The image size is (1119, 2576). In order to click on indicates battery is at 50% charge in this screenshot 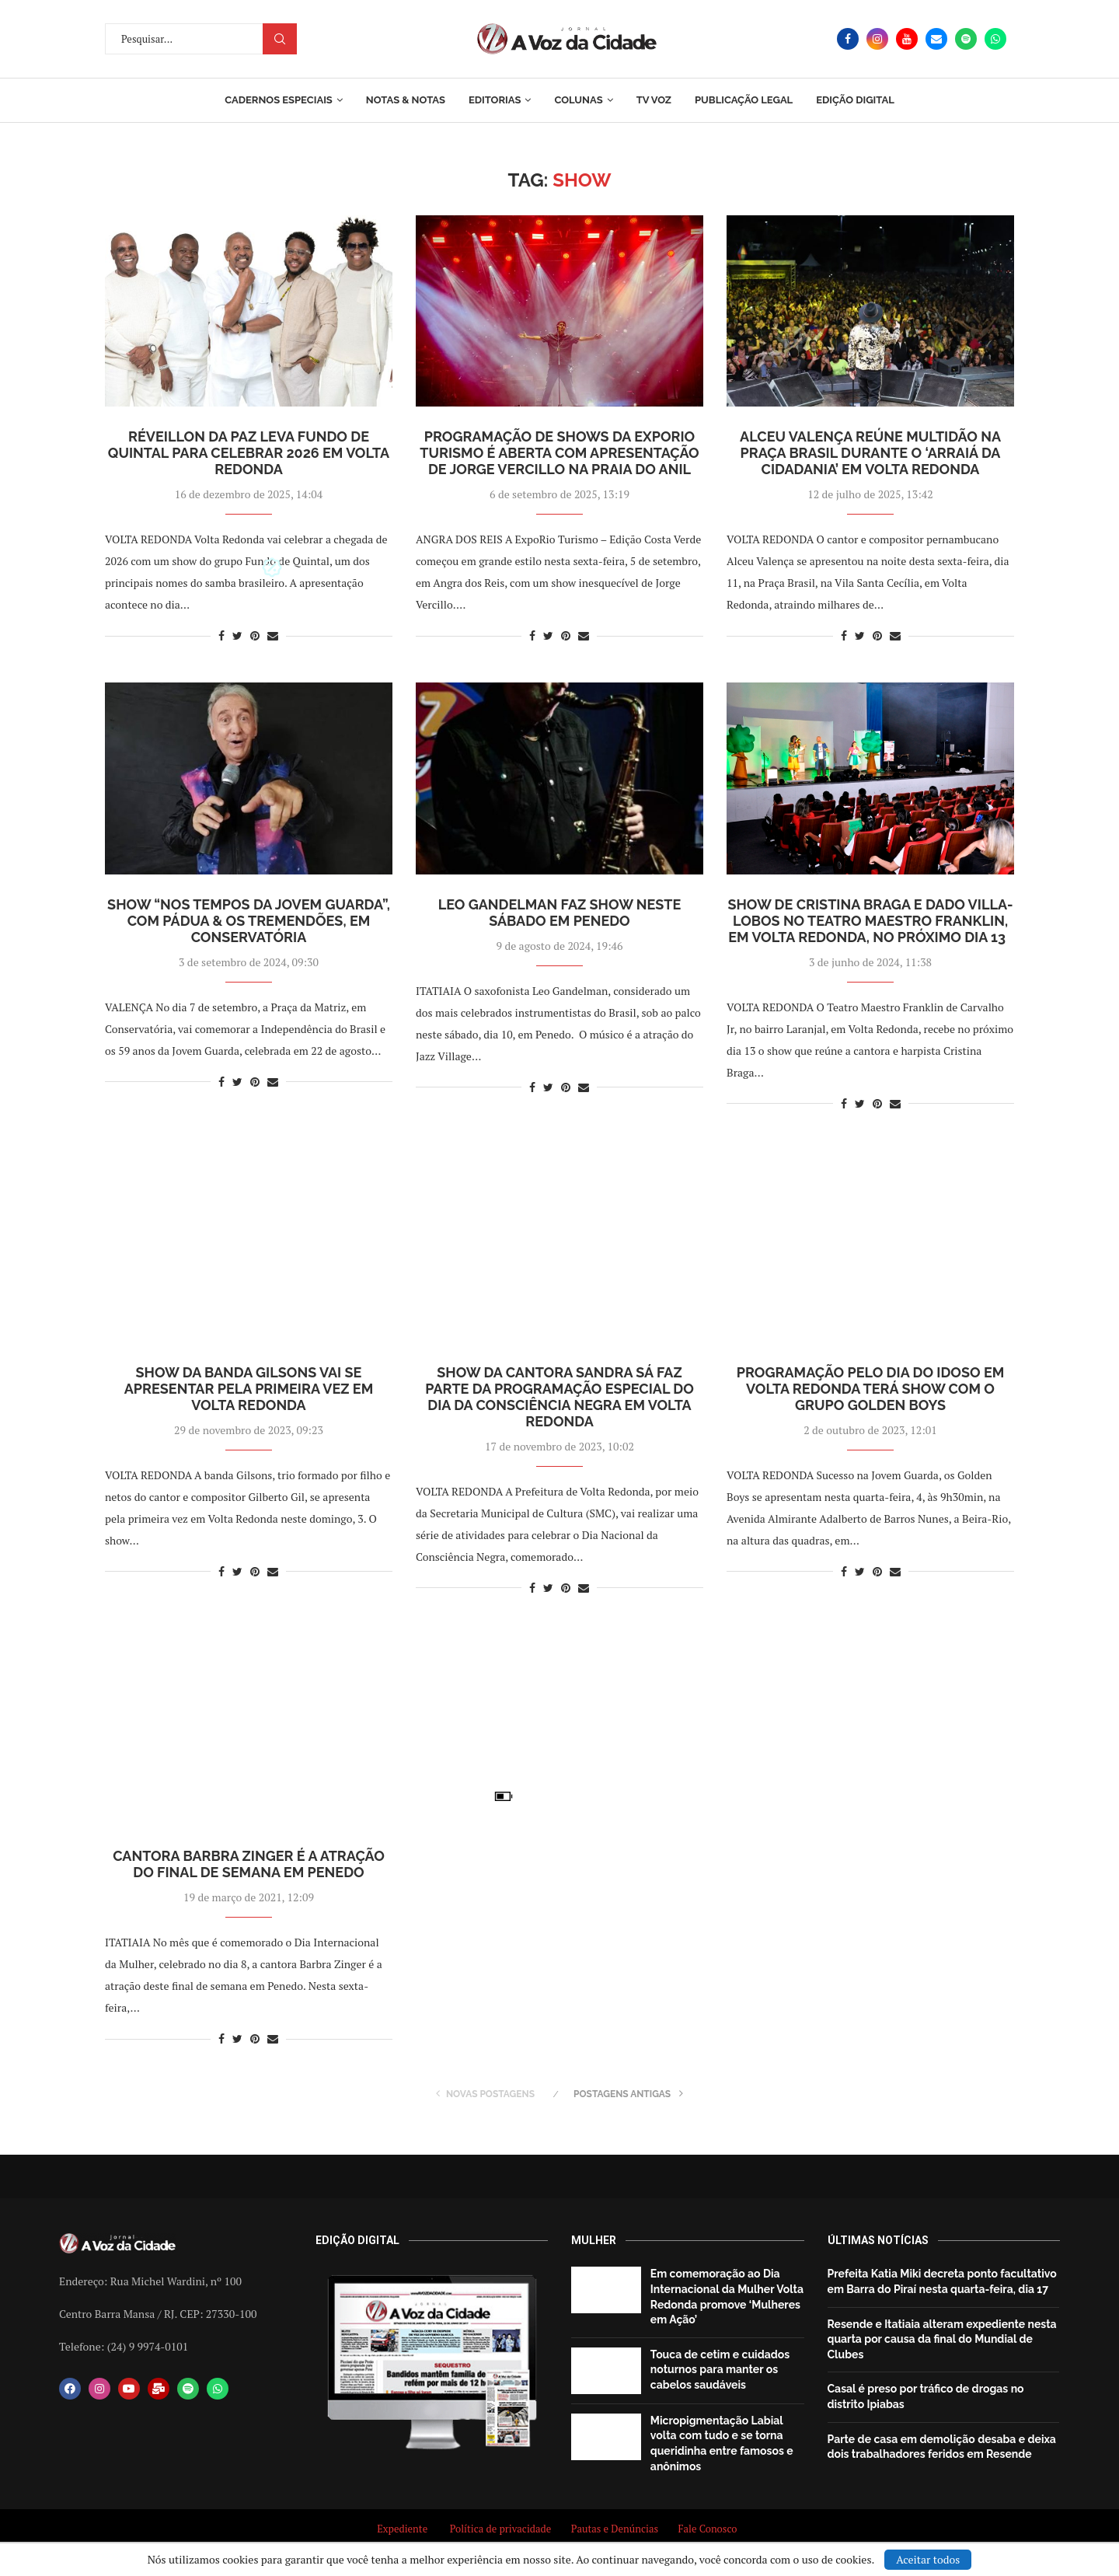, I will do `click(504, 1796)`.